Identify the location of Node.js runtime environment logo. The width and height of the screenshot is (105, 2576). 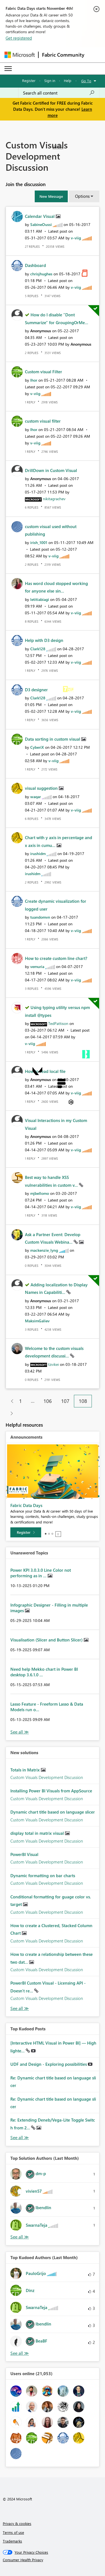
(71, 1102).